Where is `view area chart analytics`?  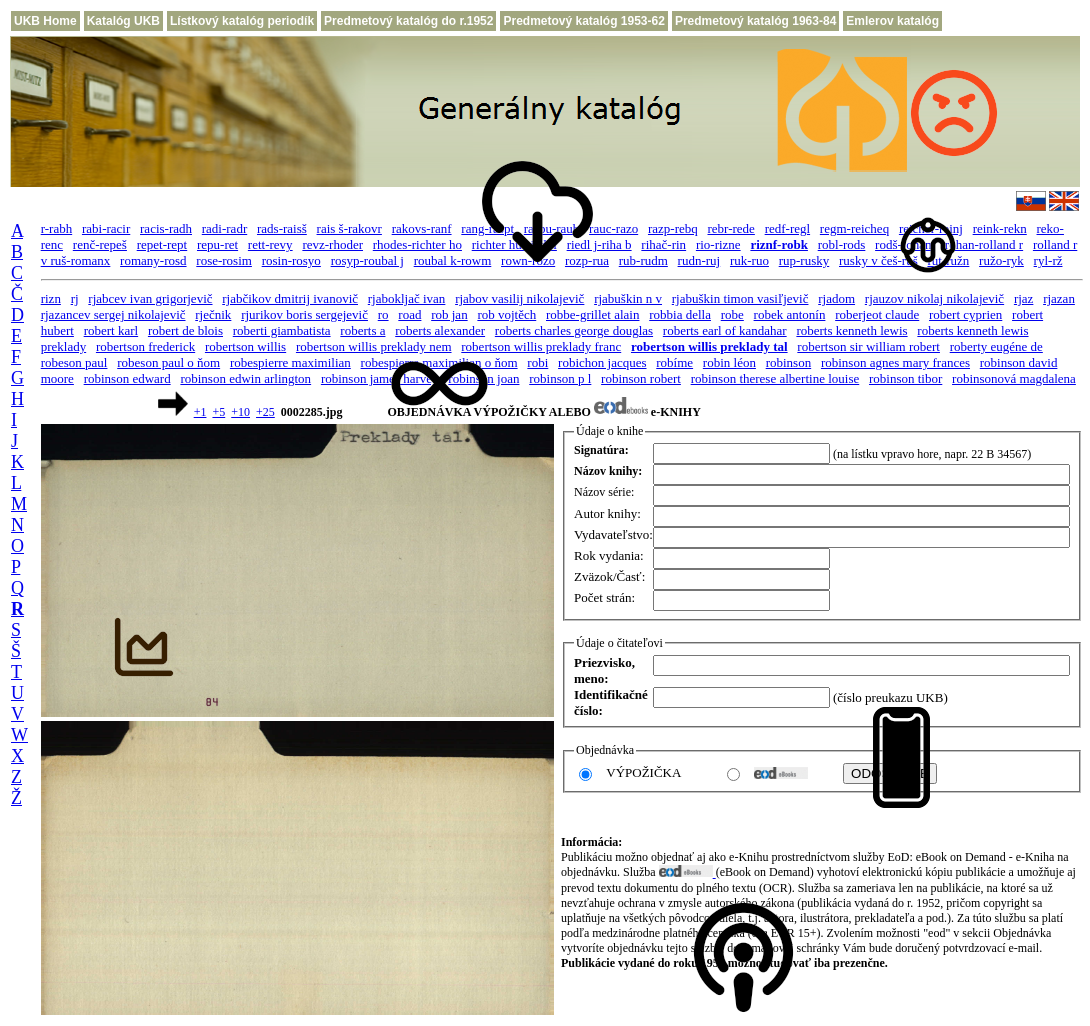
view area chart analytics is located at coordinates (144, 647).